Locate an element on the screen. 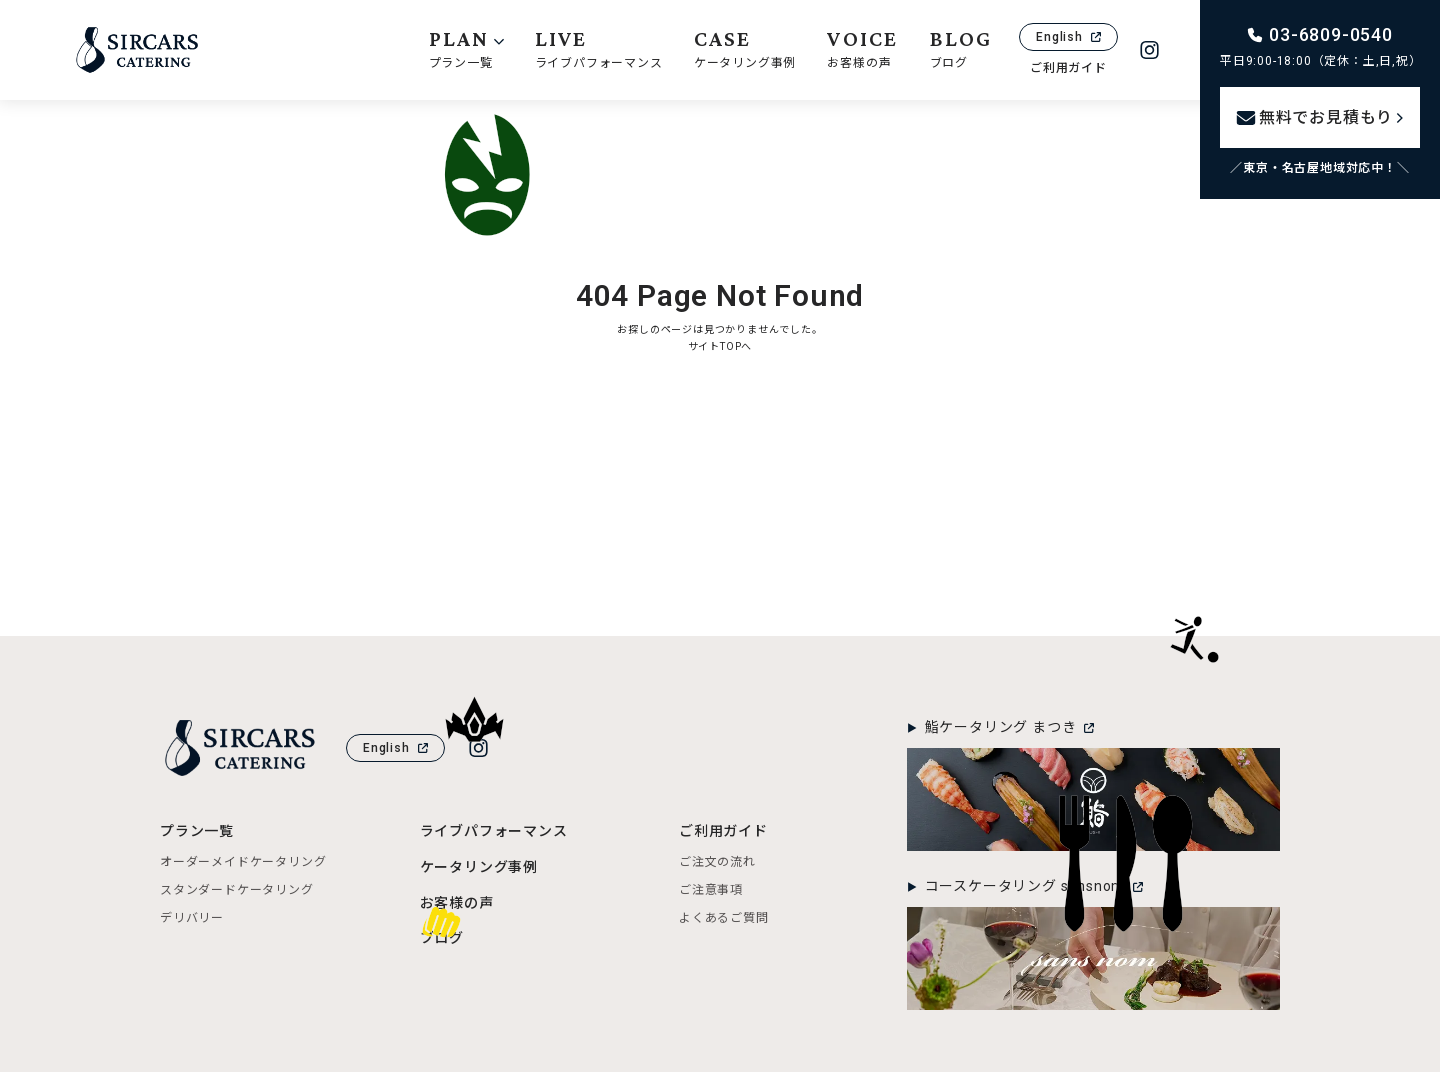 The height and width of the screenshot is (1072, 1440). access soccer or football games is located at coordinates (1194, 639).